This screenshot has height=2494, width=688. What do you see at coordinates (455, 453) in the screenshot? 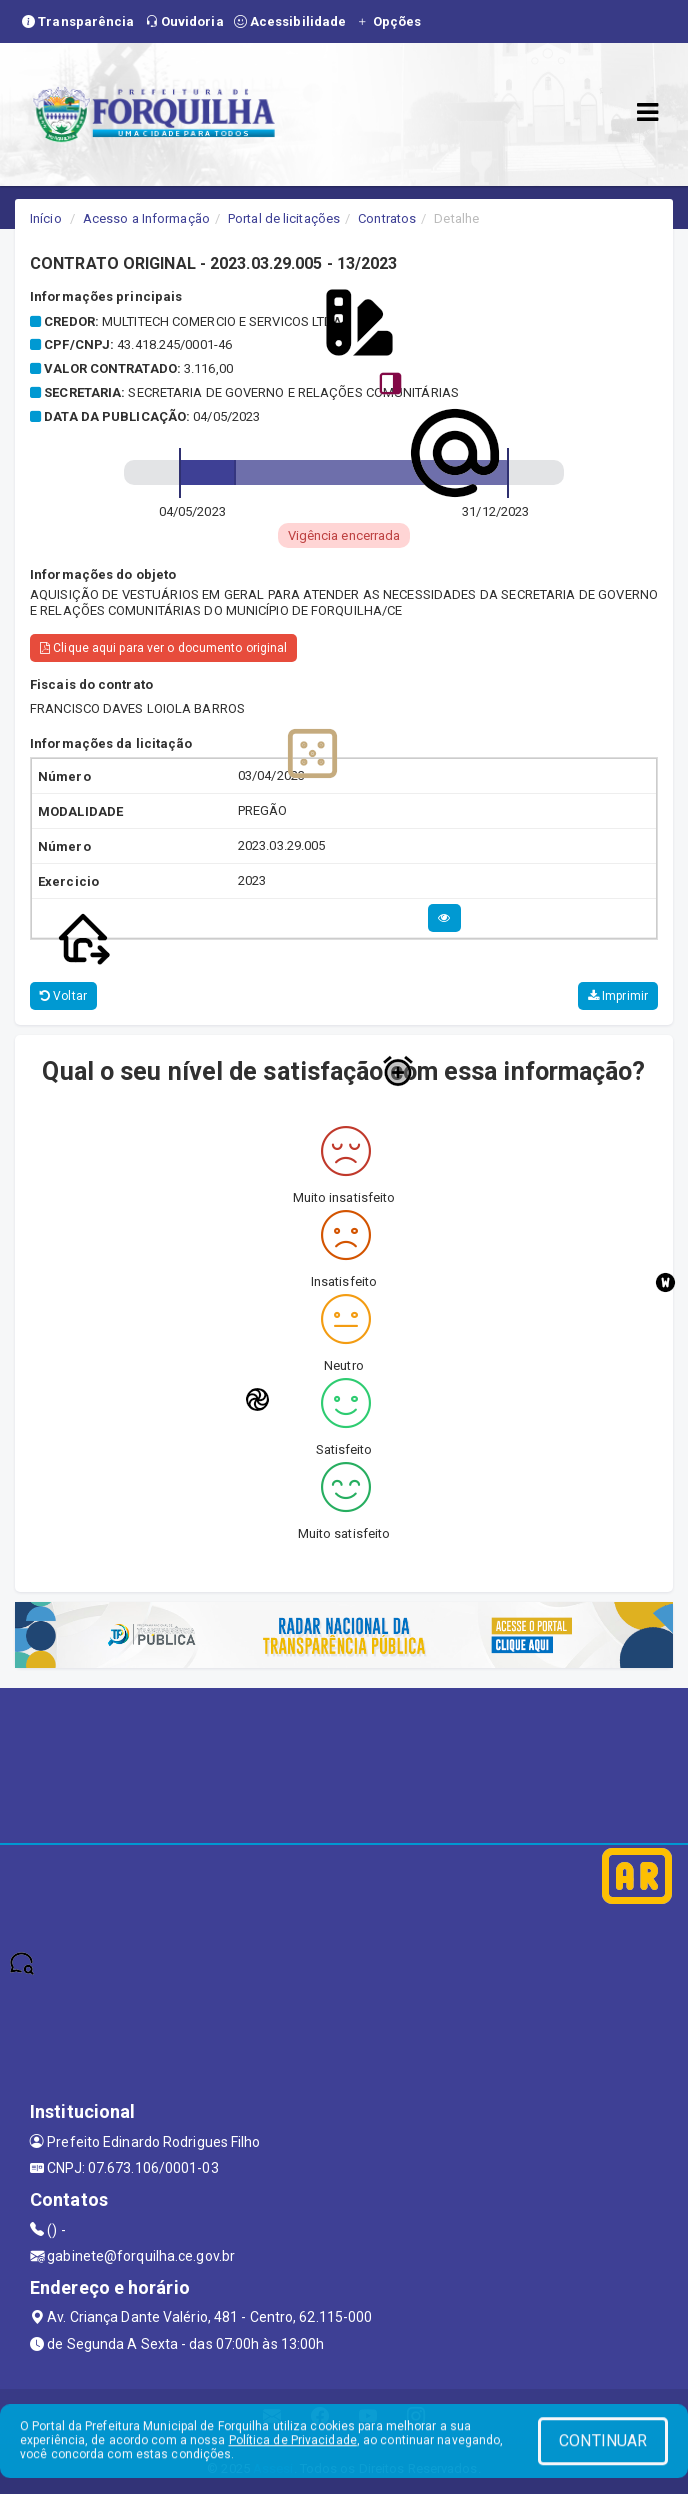
I see `mention or tag a user` at bounding box center [455, 453].